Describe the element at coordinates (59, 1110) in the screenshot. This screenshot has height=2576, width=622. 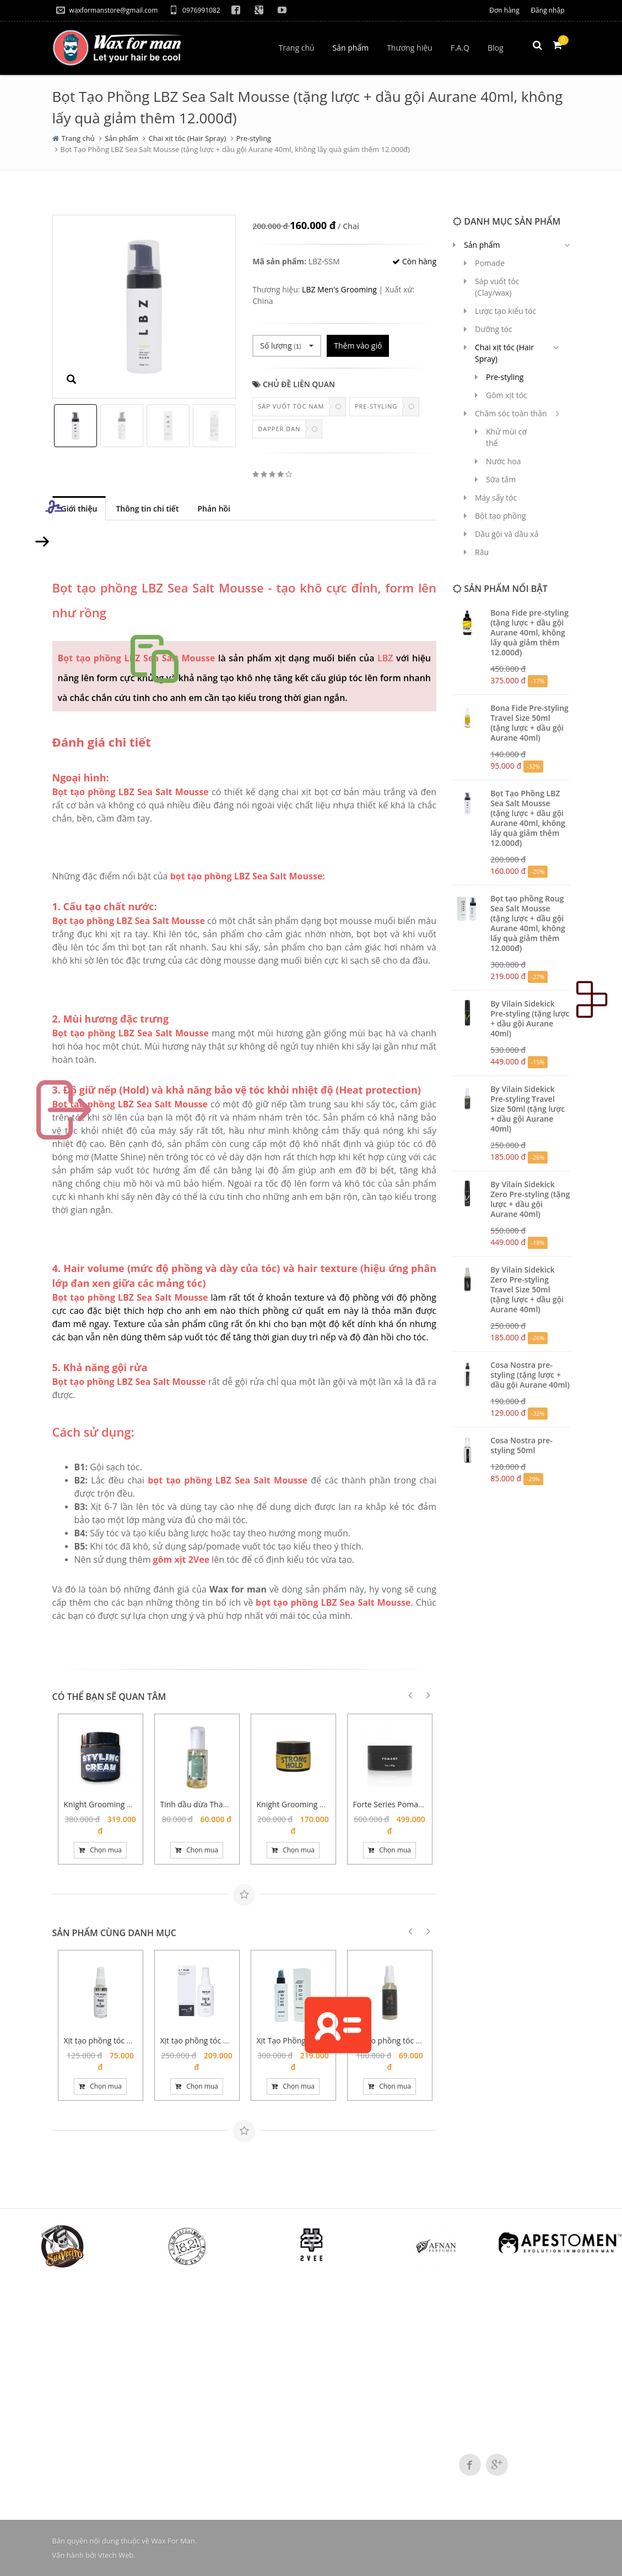
I see `log out of your account` at that location.